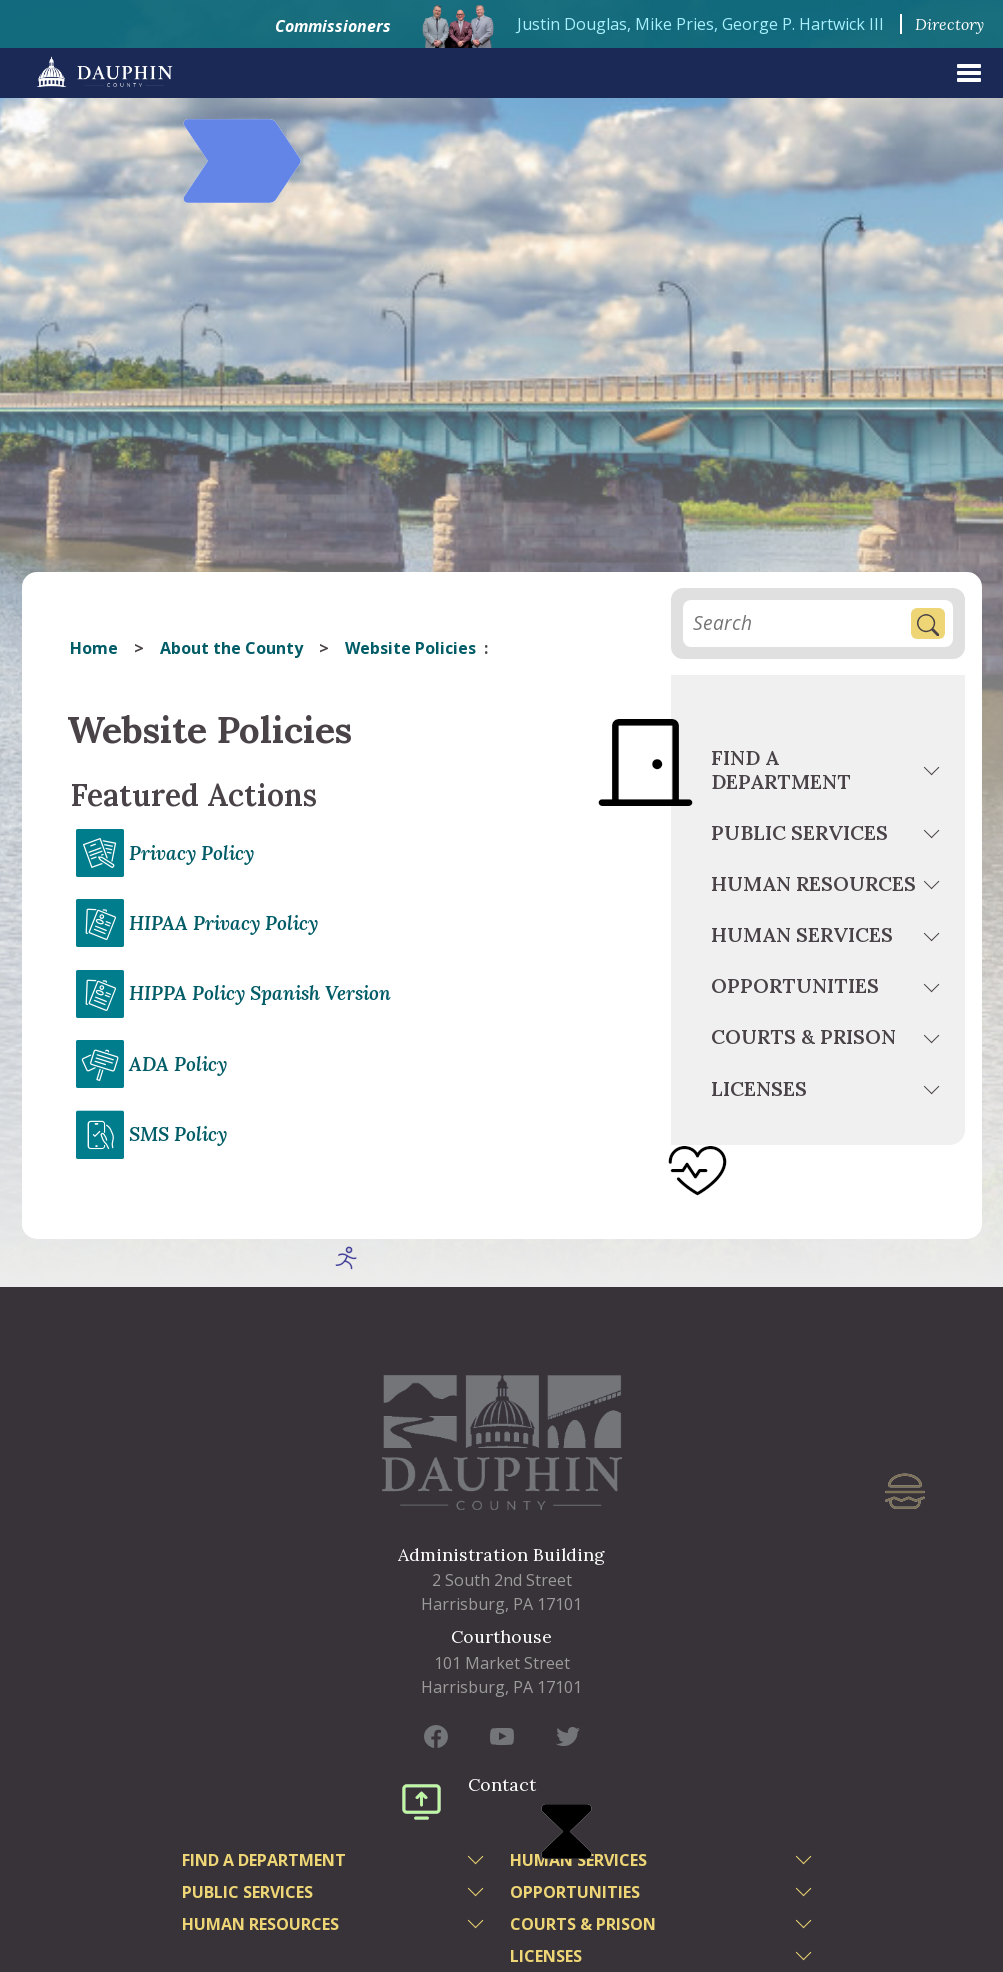 The width and height of the screenshot is (1003, 1972). What do you see at coordinates (905, 1492) in the screenshot?
I see `open navigation menu` at bounding box center [905, 1492].